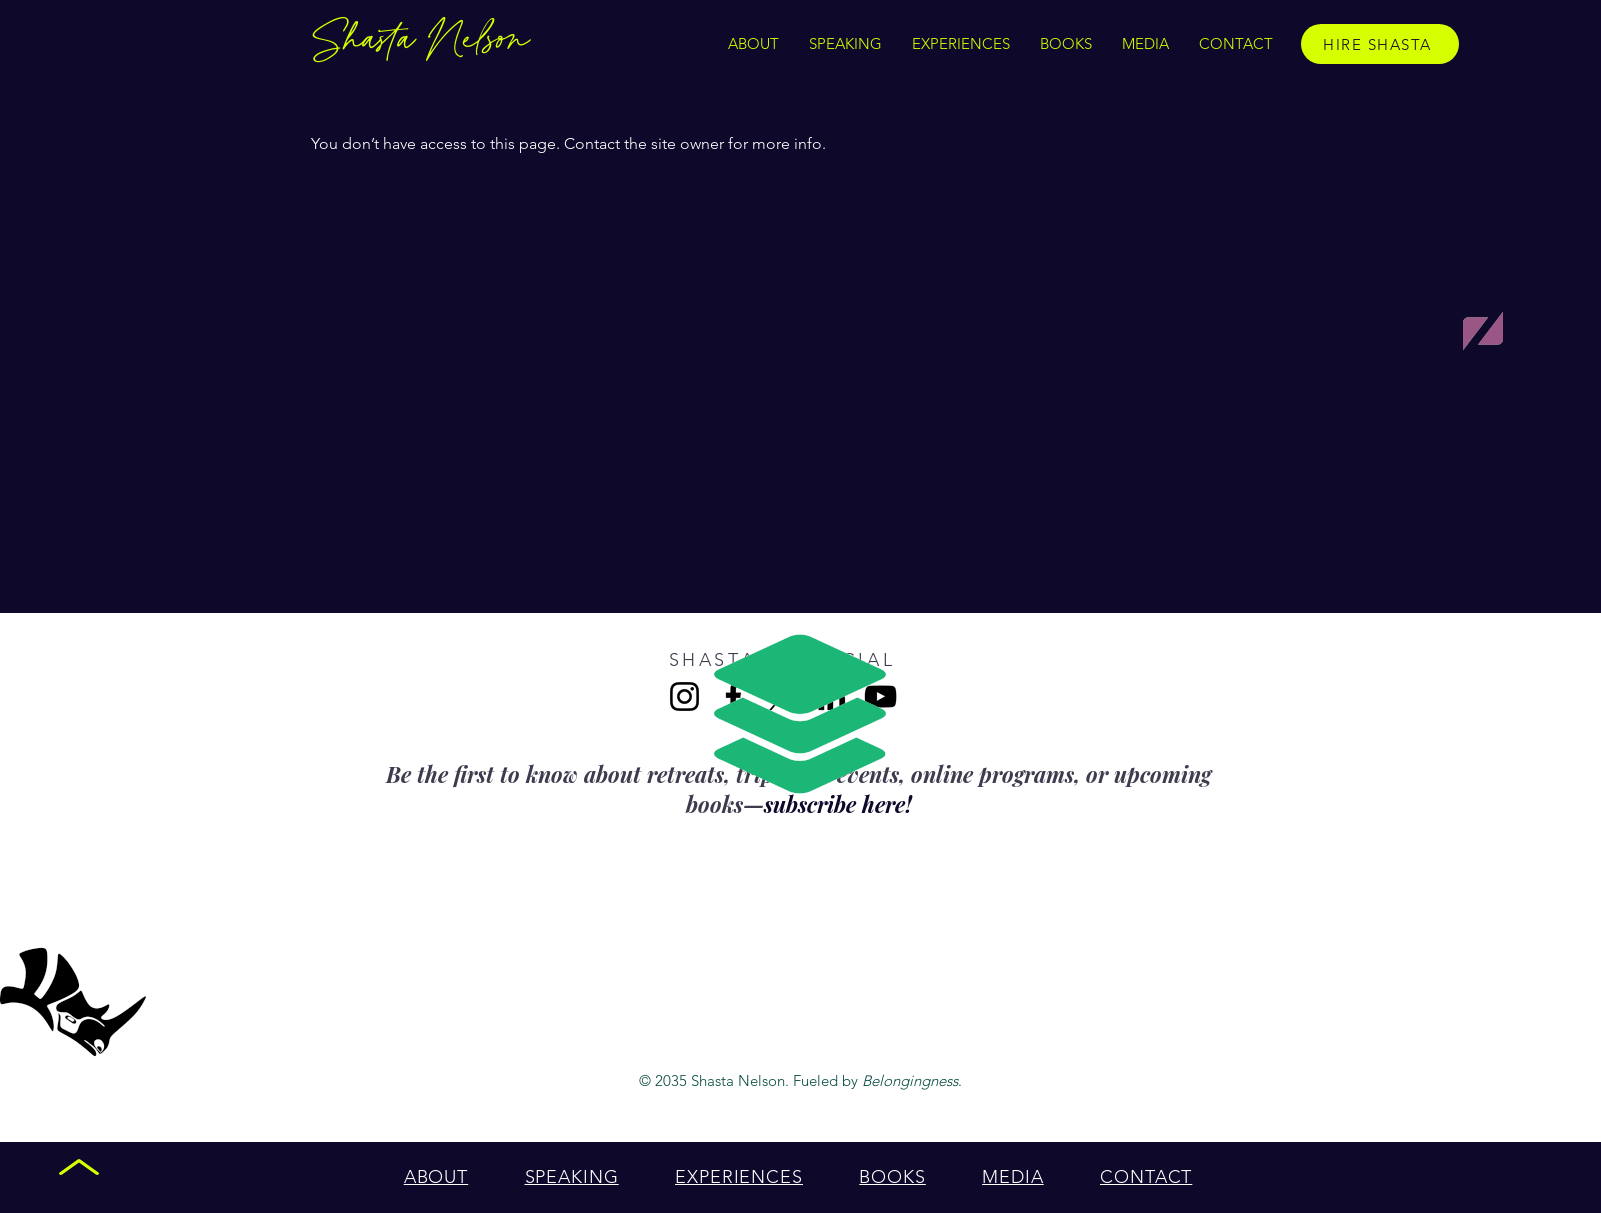  I want to click on open Rhinoceros 3D modeling software, so click(73, 1002).